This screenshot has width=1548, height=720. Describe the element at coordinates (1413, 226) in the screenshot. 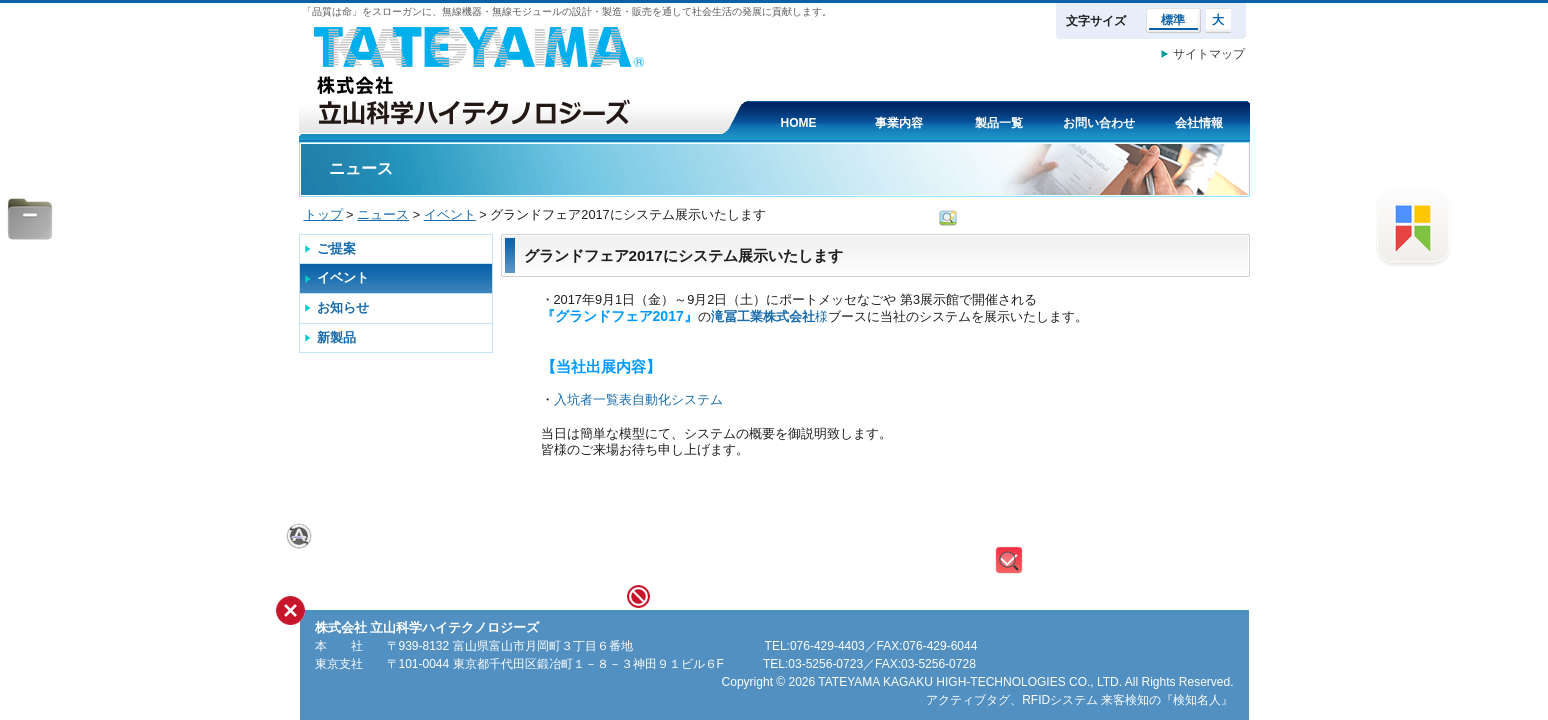

I see `open snipaste screenshot and annotation tool` at that location.